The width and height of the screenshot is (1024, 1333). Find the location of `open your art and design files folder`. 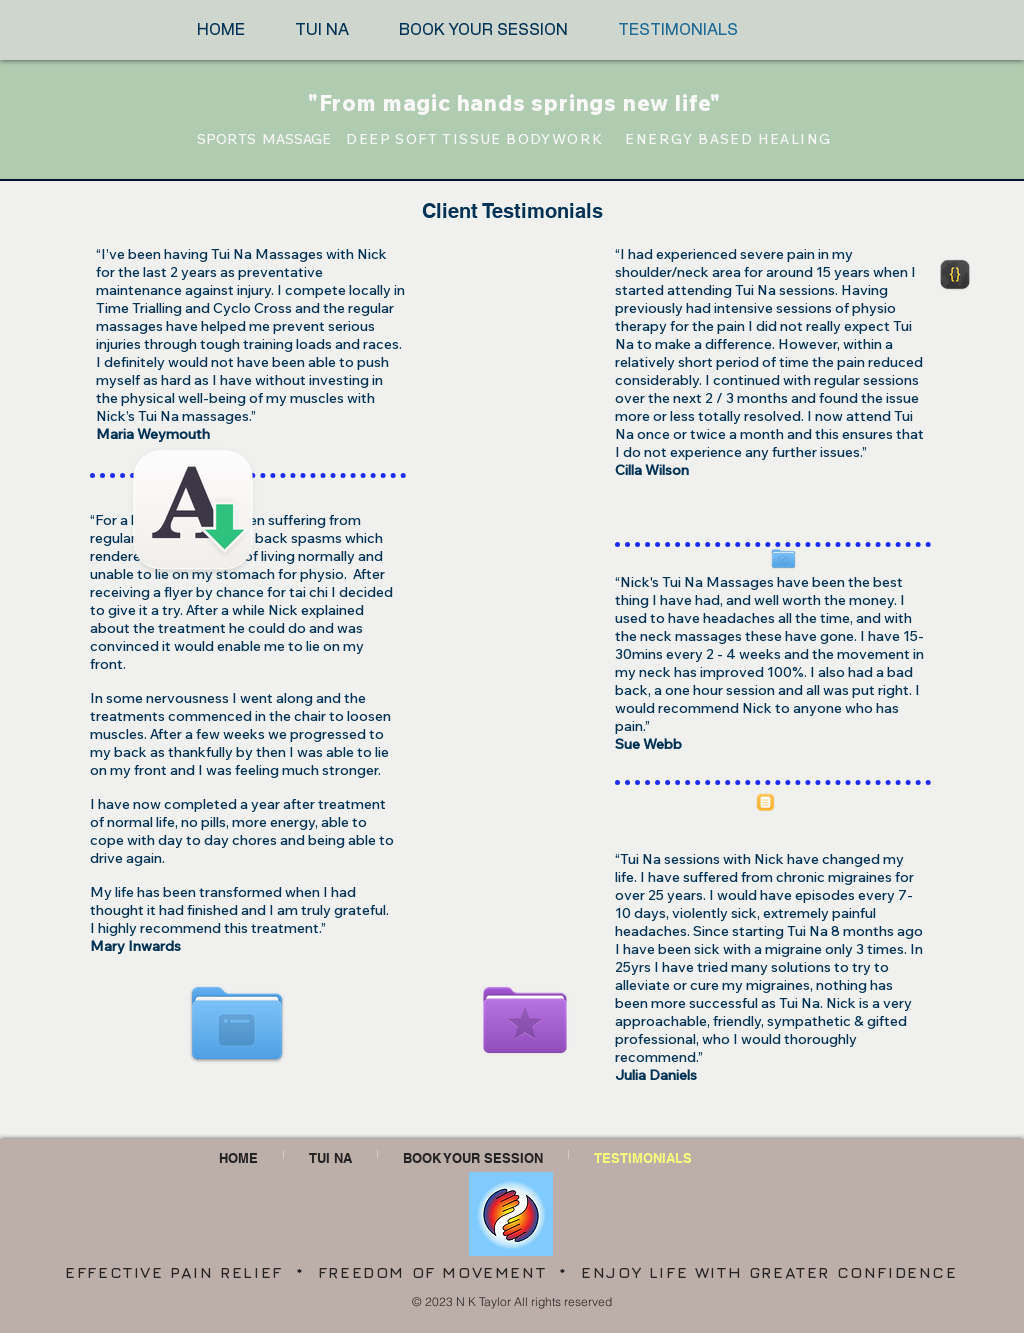

open your art and design files folder is located at coordinates (783, 558).